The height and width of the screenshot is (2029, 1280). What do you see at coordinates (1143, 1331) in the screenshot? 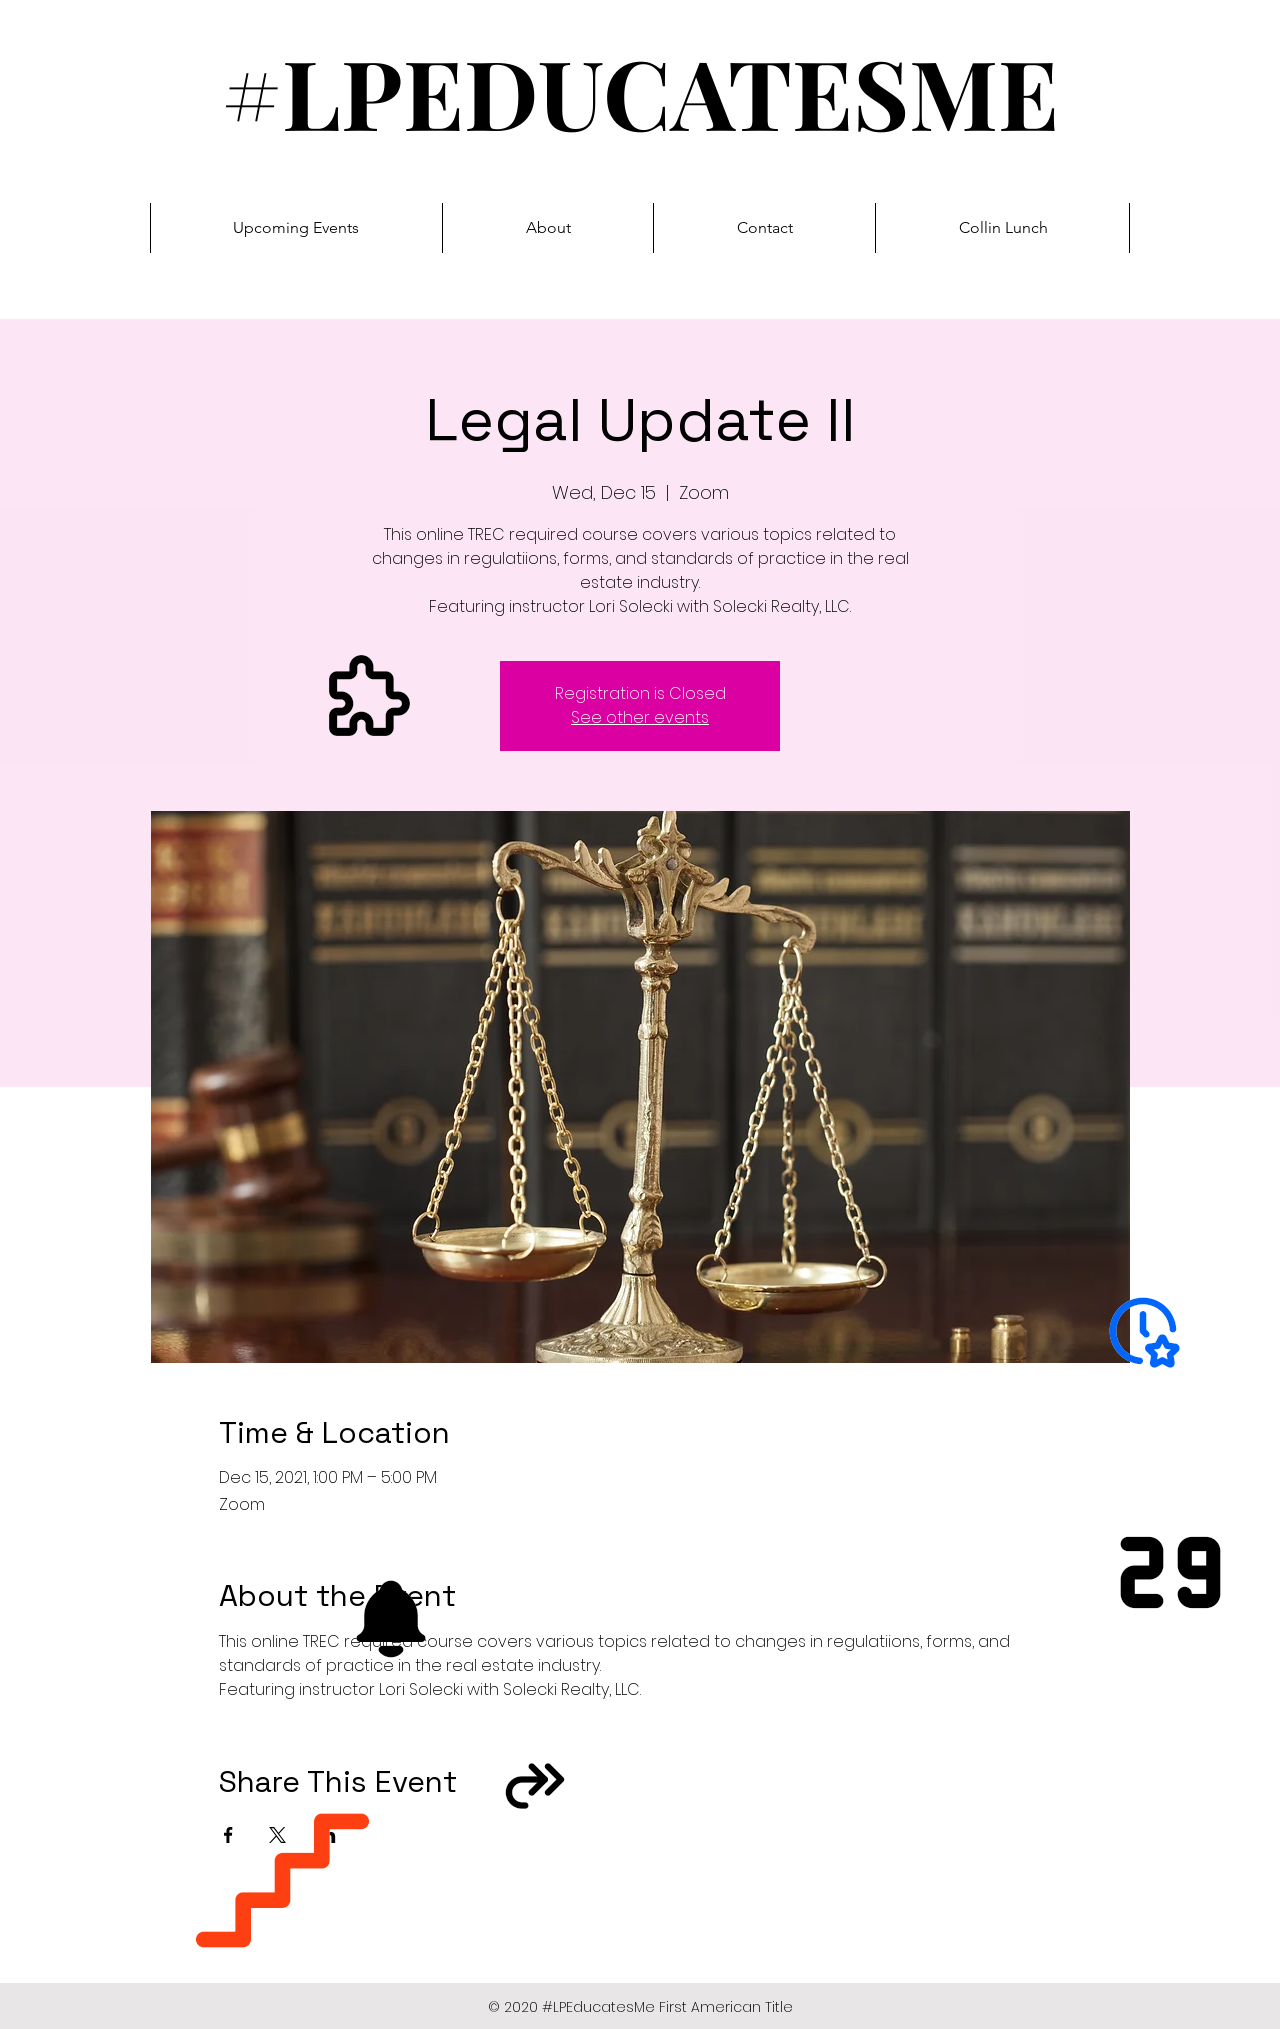
I see `add event to favorites` at bounding box center [1143, 1331].